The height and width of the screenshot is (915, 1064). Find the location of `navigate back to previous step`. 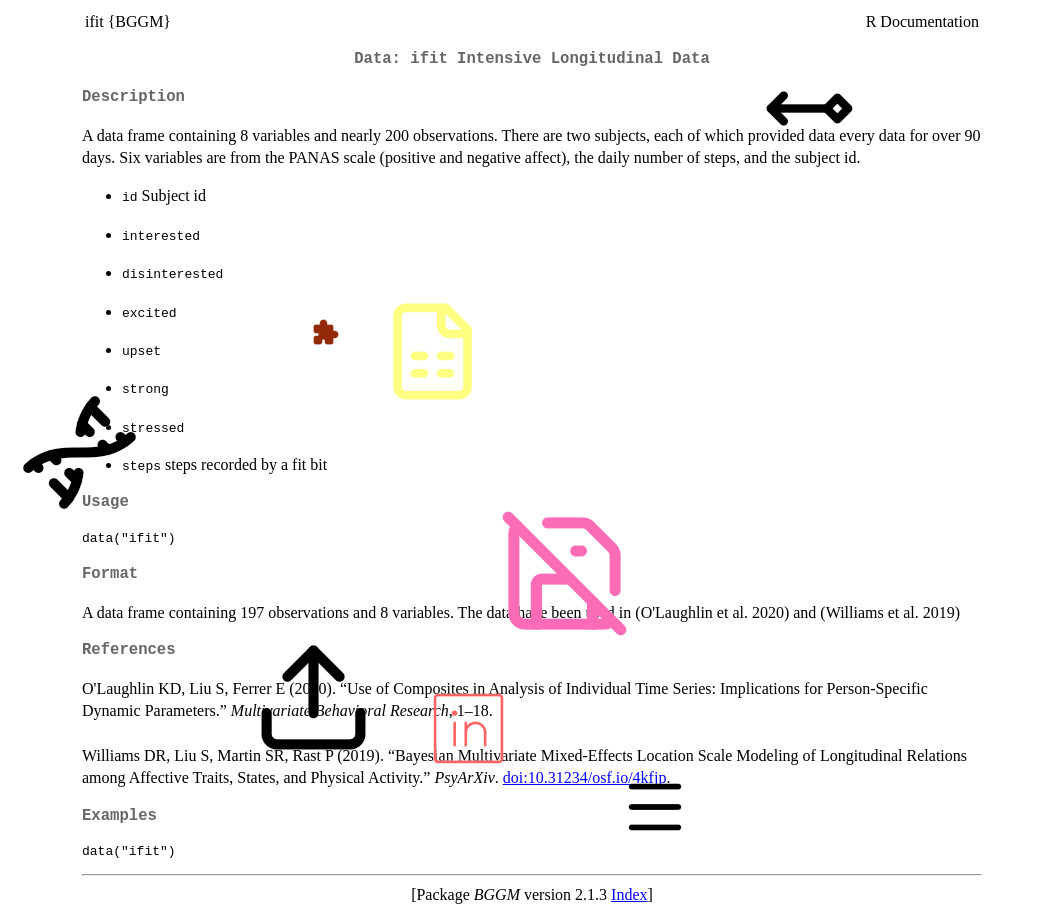

navigate back to previous step is located at coordinates (809, 108).